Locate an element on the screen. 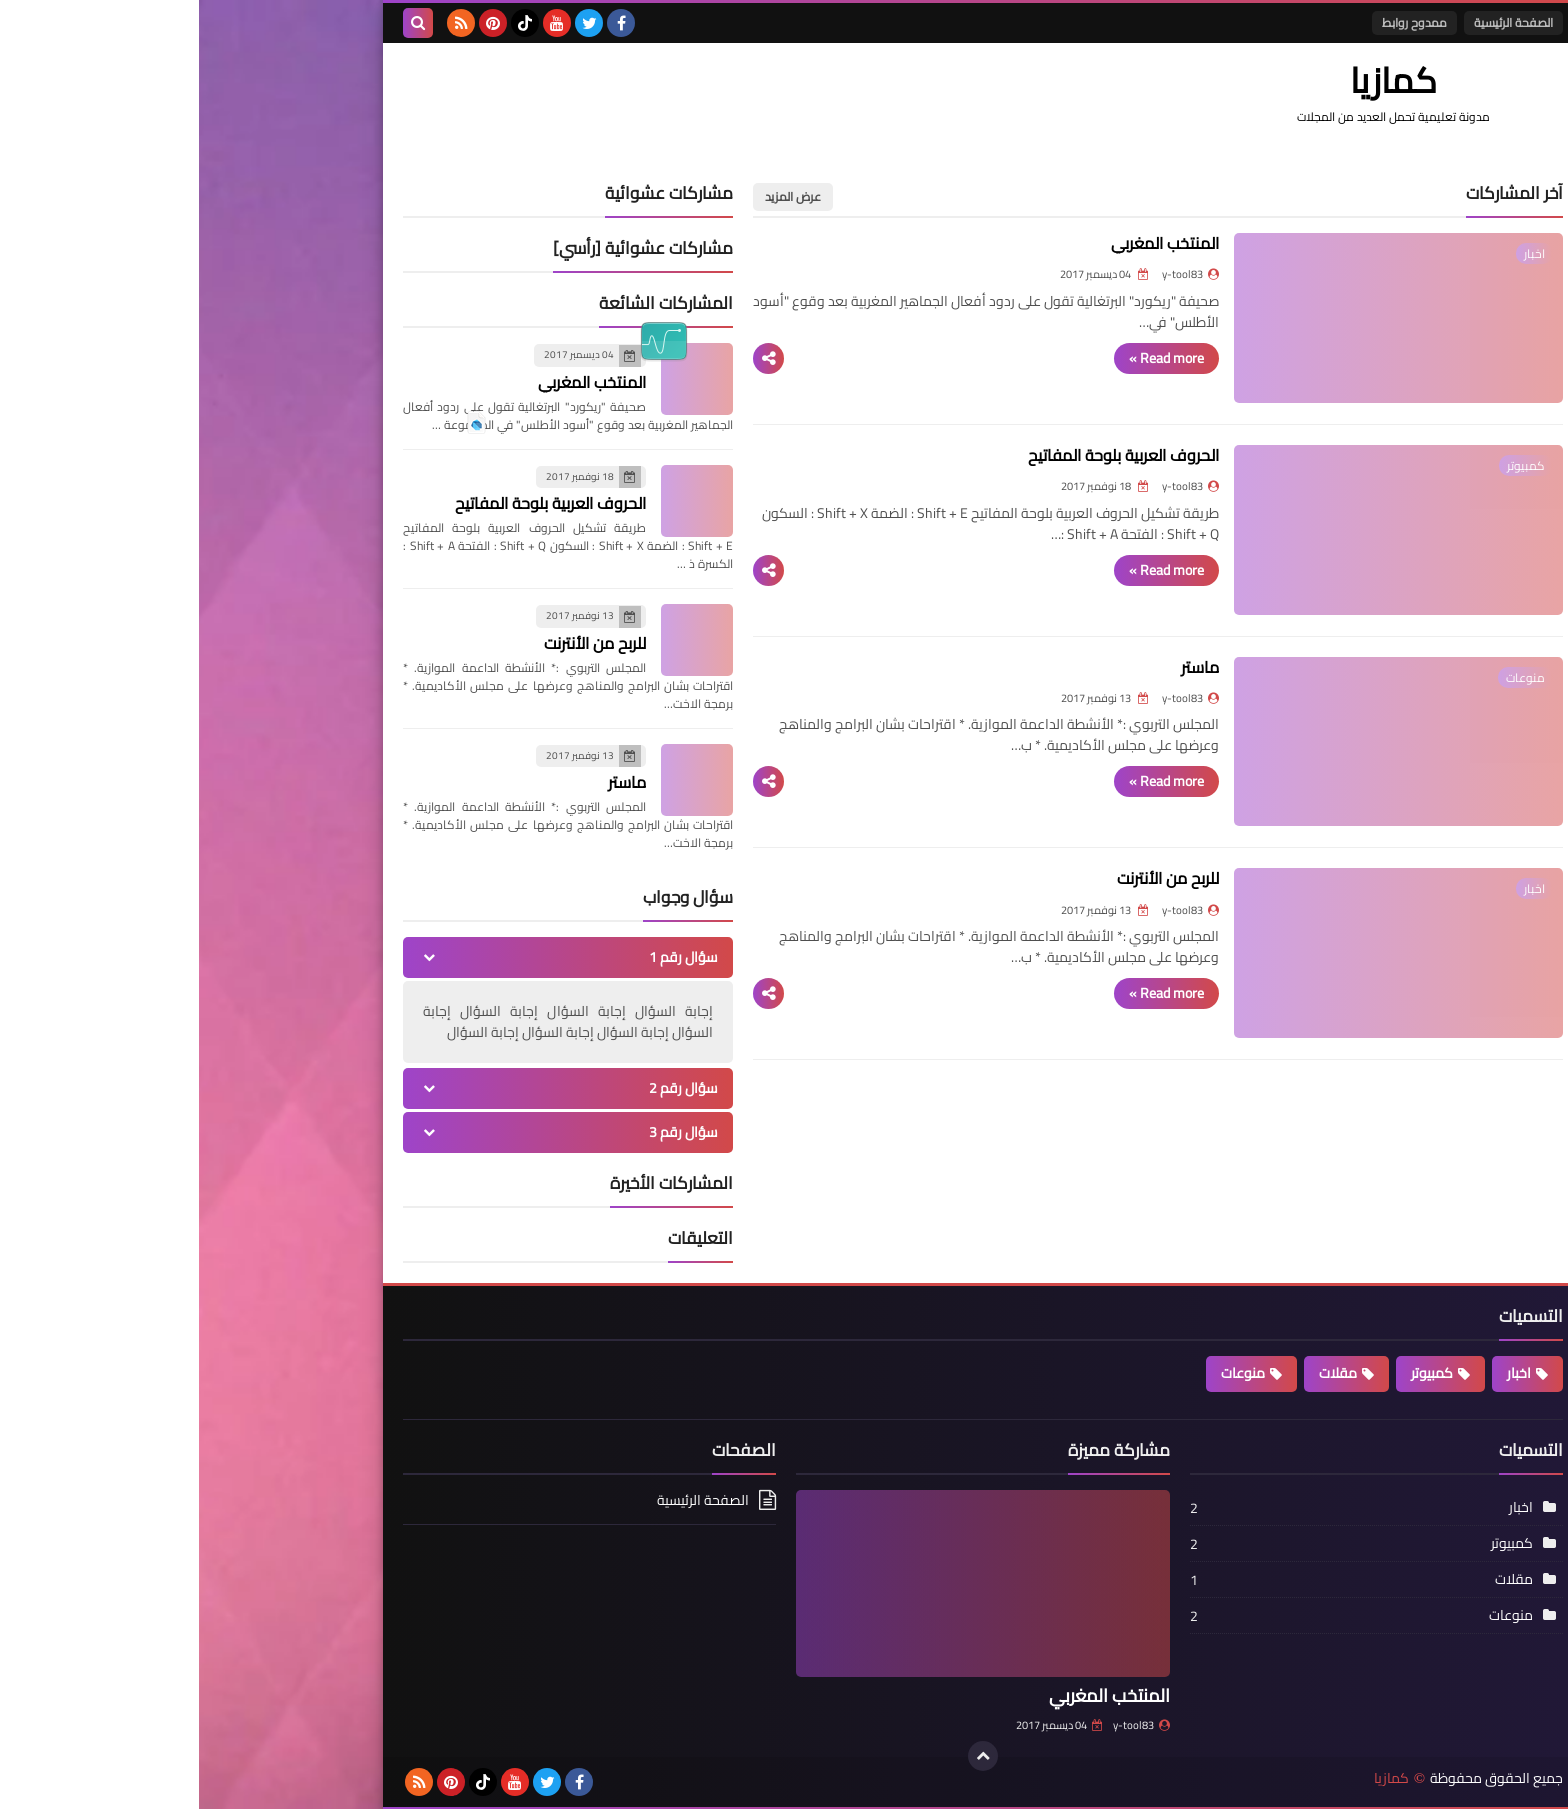 The height and width of the screenshot is (1809, 1568). dart programming language source file is located at coordinates (476, 422).